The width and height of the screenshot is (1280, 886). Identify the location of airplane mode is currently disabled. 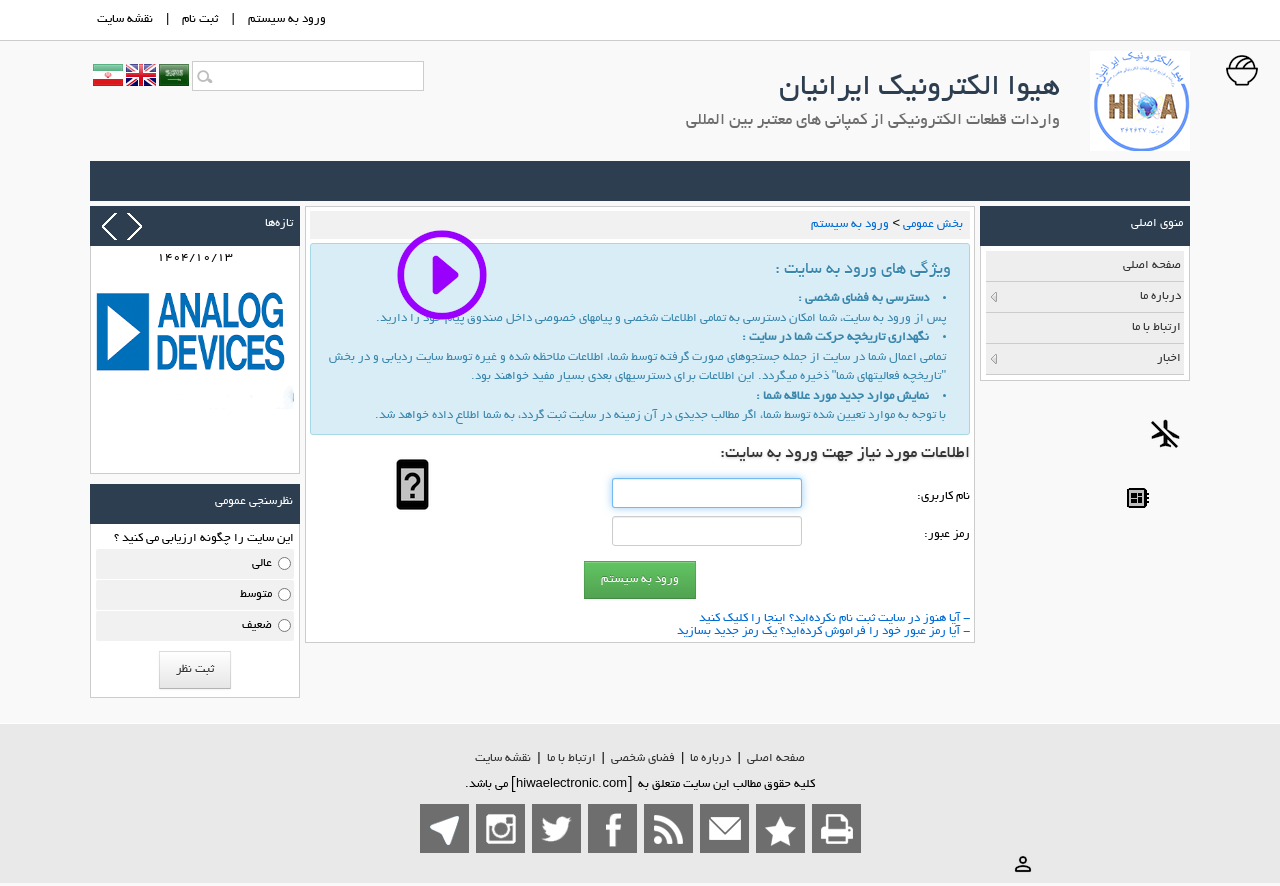
(1165, 433).